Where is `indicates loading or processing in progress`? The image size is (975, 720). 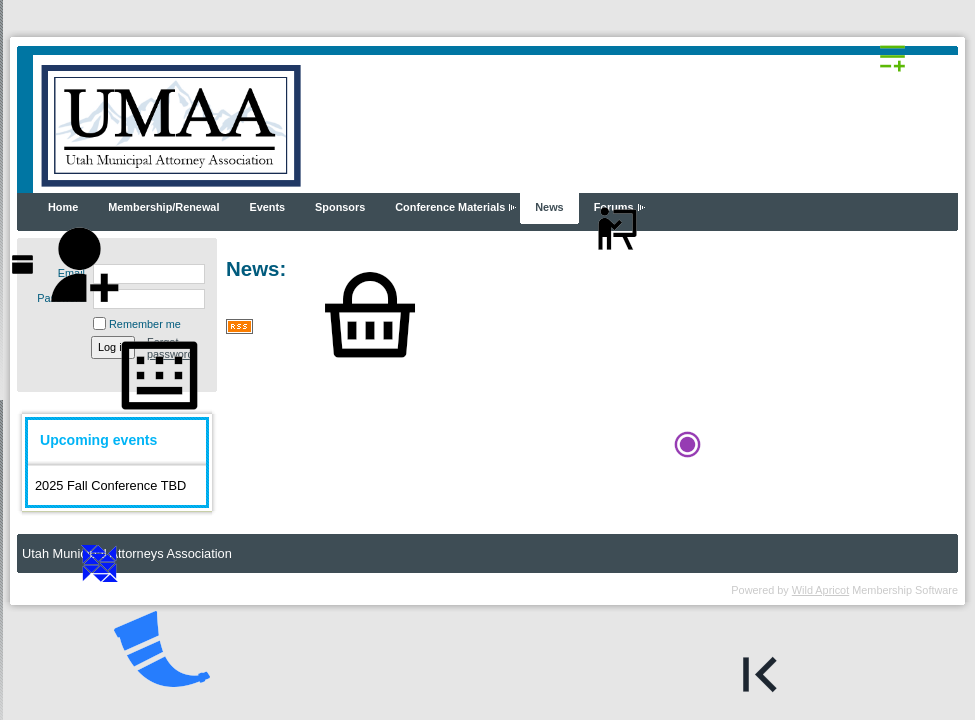 indicates loading or processing in progress is located at coordinates (687, 444).